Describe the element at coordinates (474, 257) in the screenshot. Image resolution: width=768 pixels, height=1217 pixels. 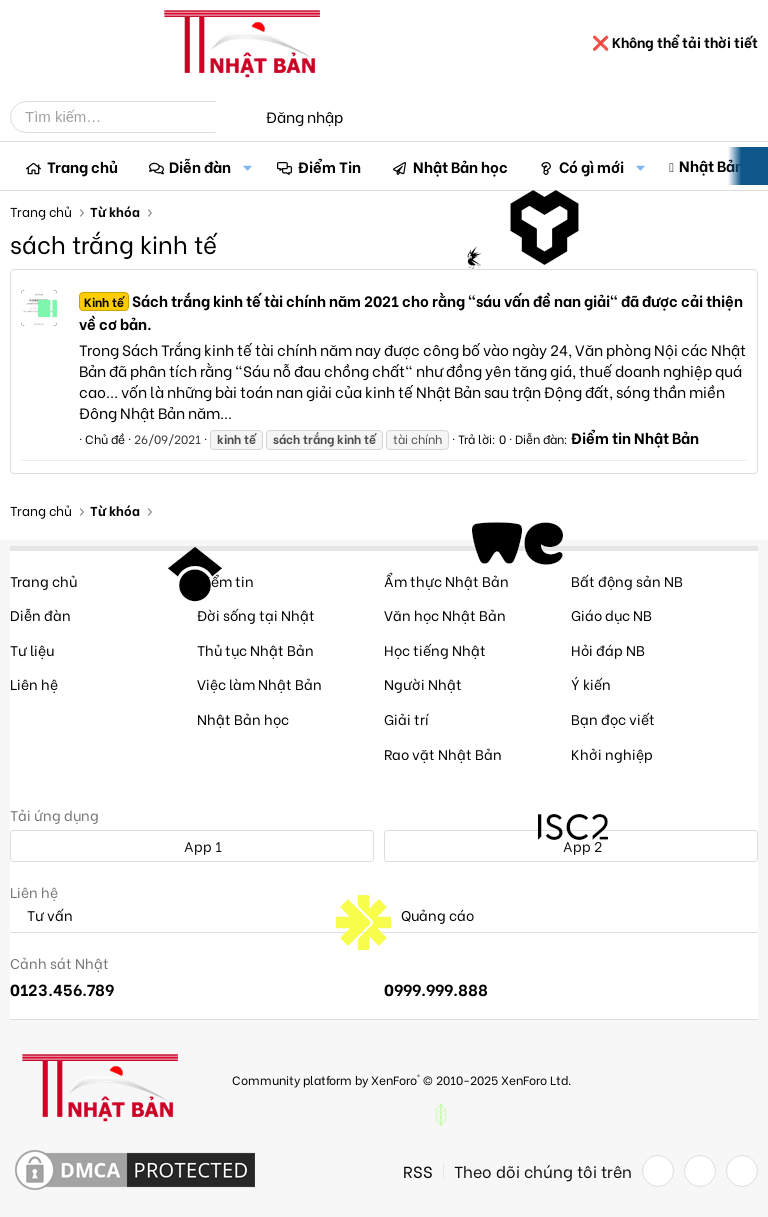
I see `CD Projekt company logo` at that location.